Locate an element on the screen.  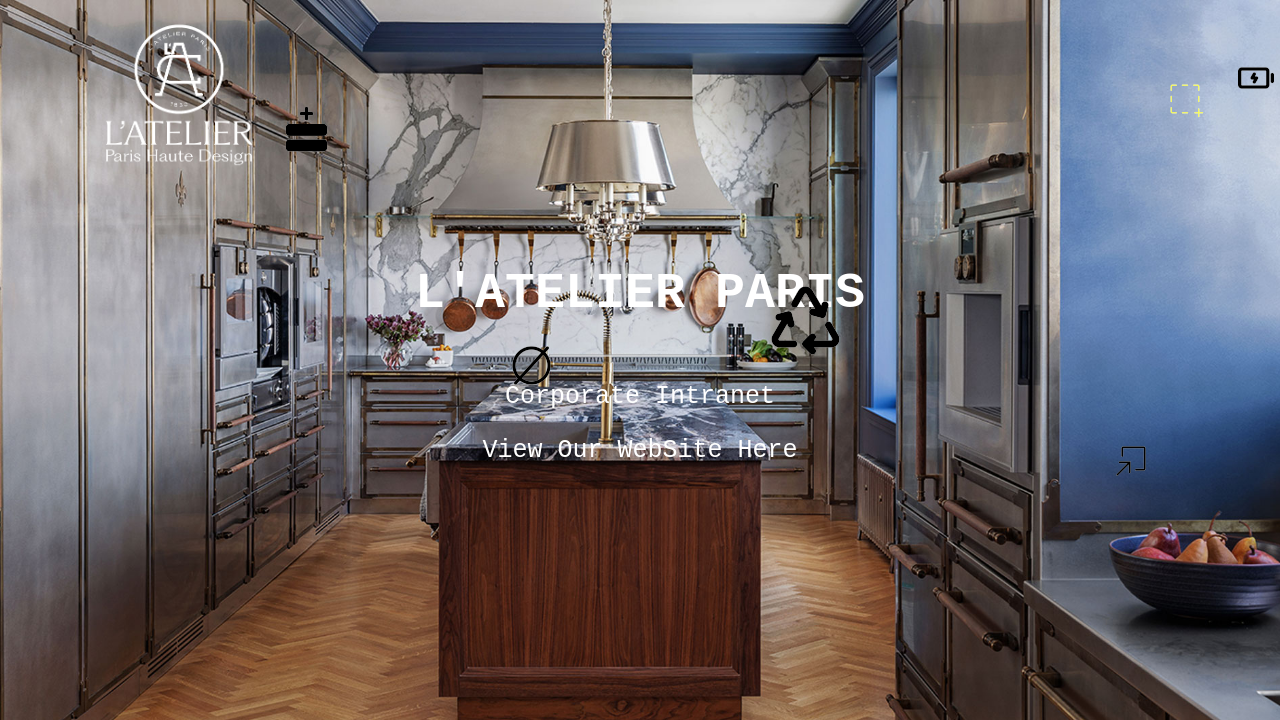
recycle or move item to trash is located at coordinates (805, 320).